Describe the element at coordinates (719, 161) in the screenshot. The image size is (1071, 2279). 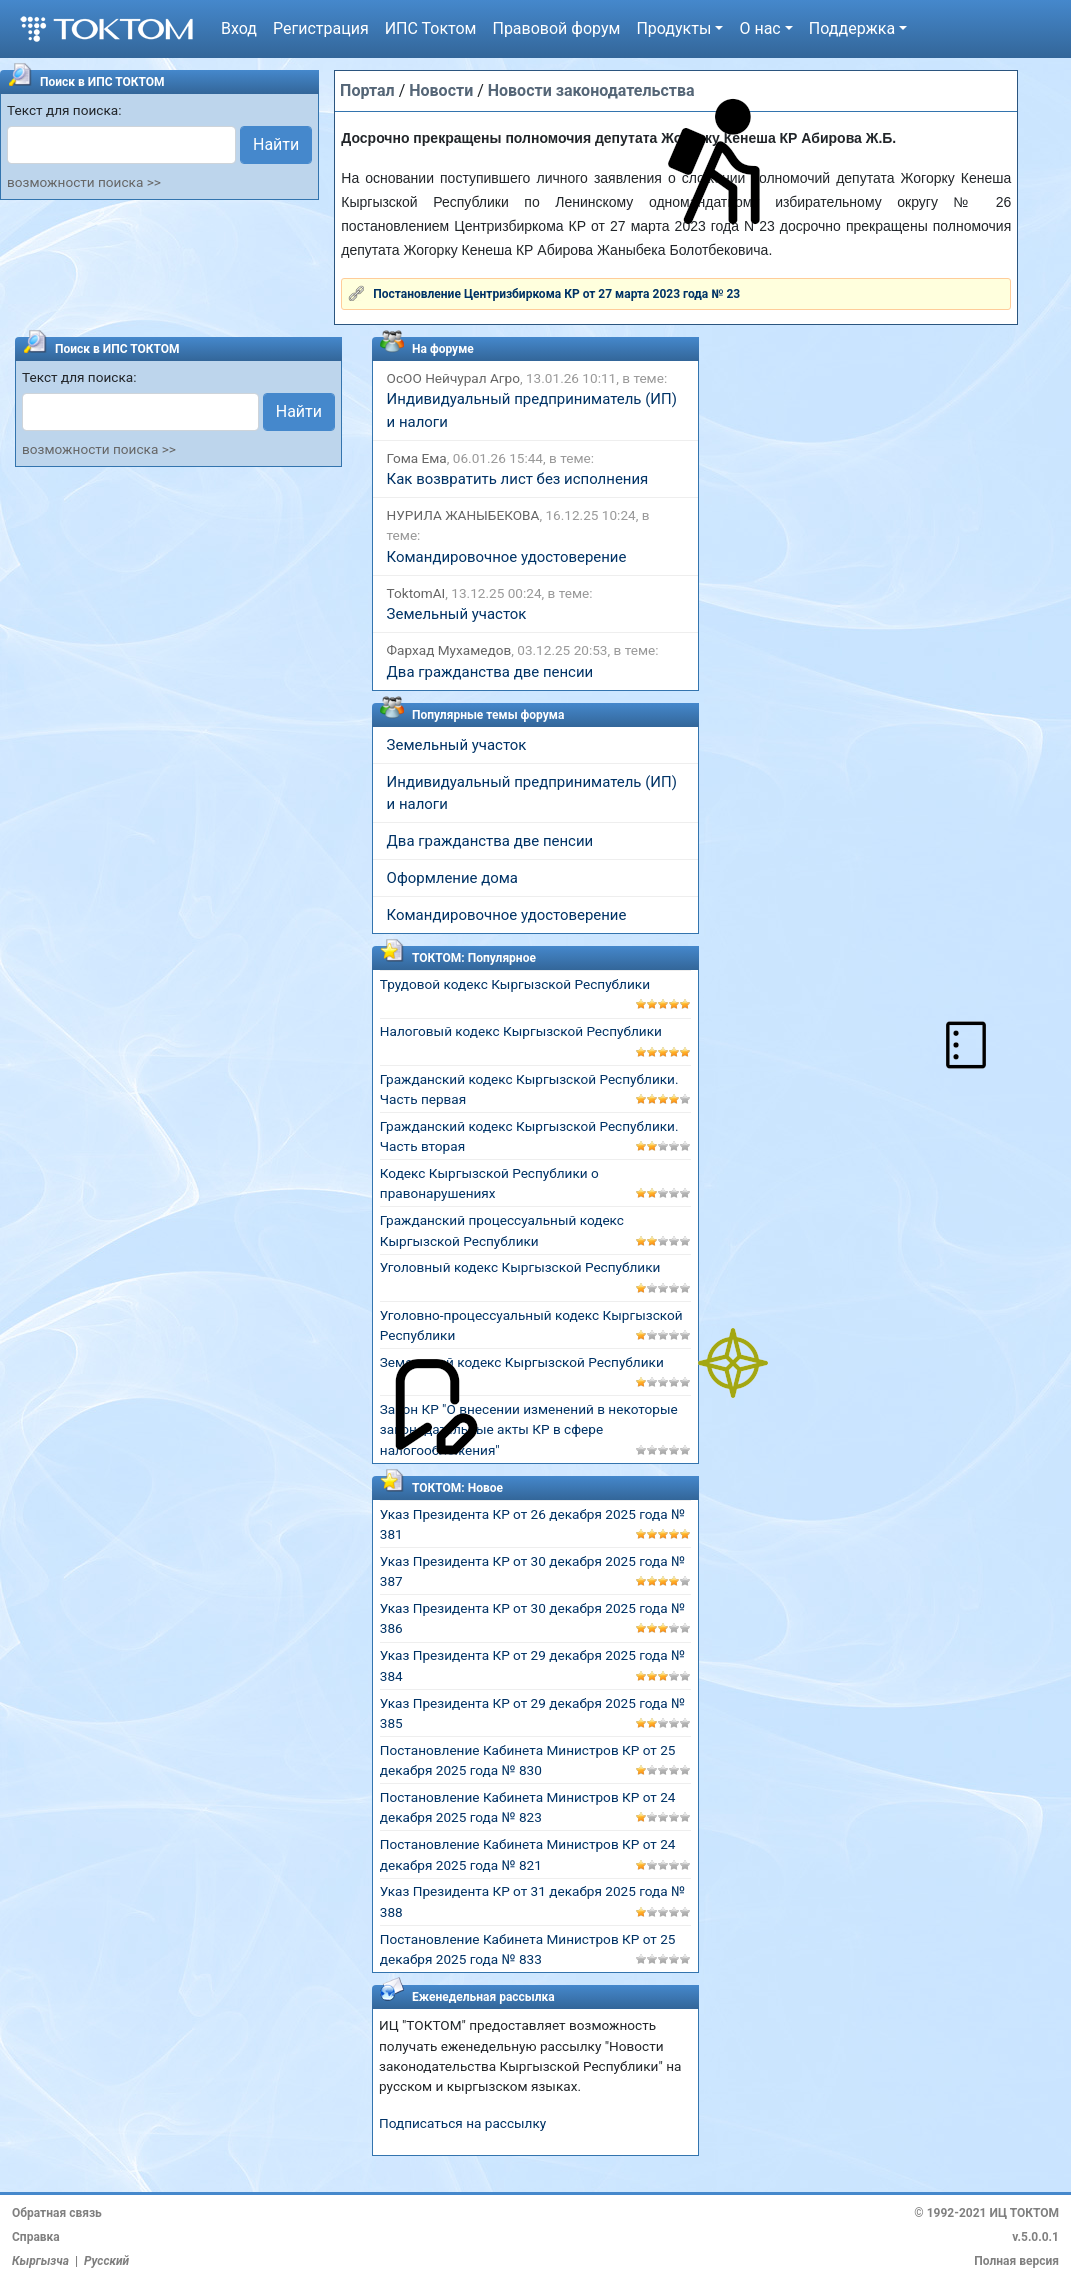
I see `access hiking trails or outdoor activities` at that location.